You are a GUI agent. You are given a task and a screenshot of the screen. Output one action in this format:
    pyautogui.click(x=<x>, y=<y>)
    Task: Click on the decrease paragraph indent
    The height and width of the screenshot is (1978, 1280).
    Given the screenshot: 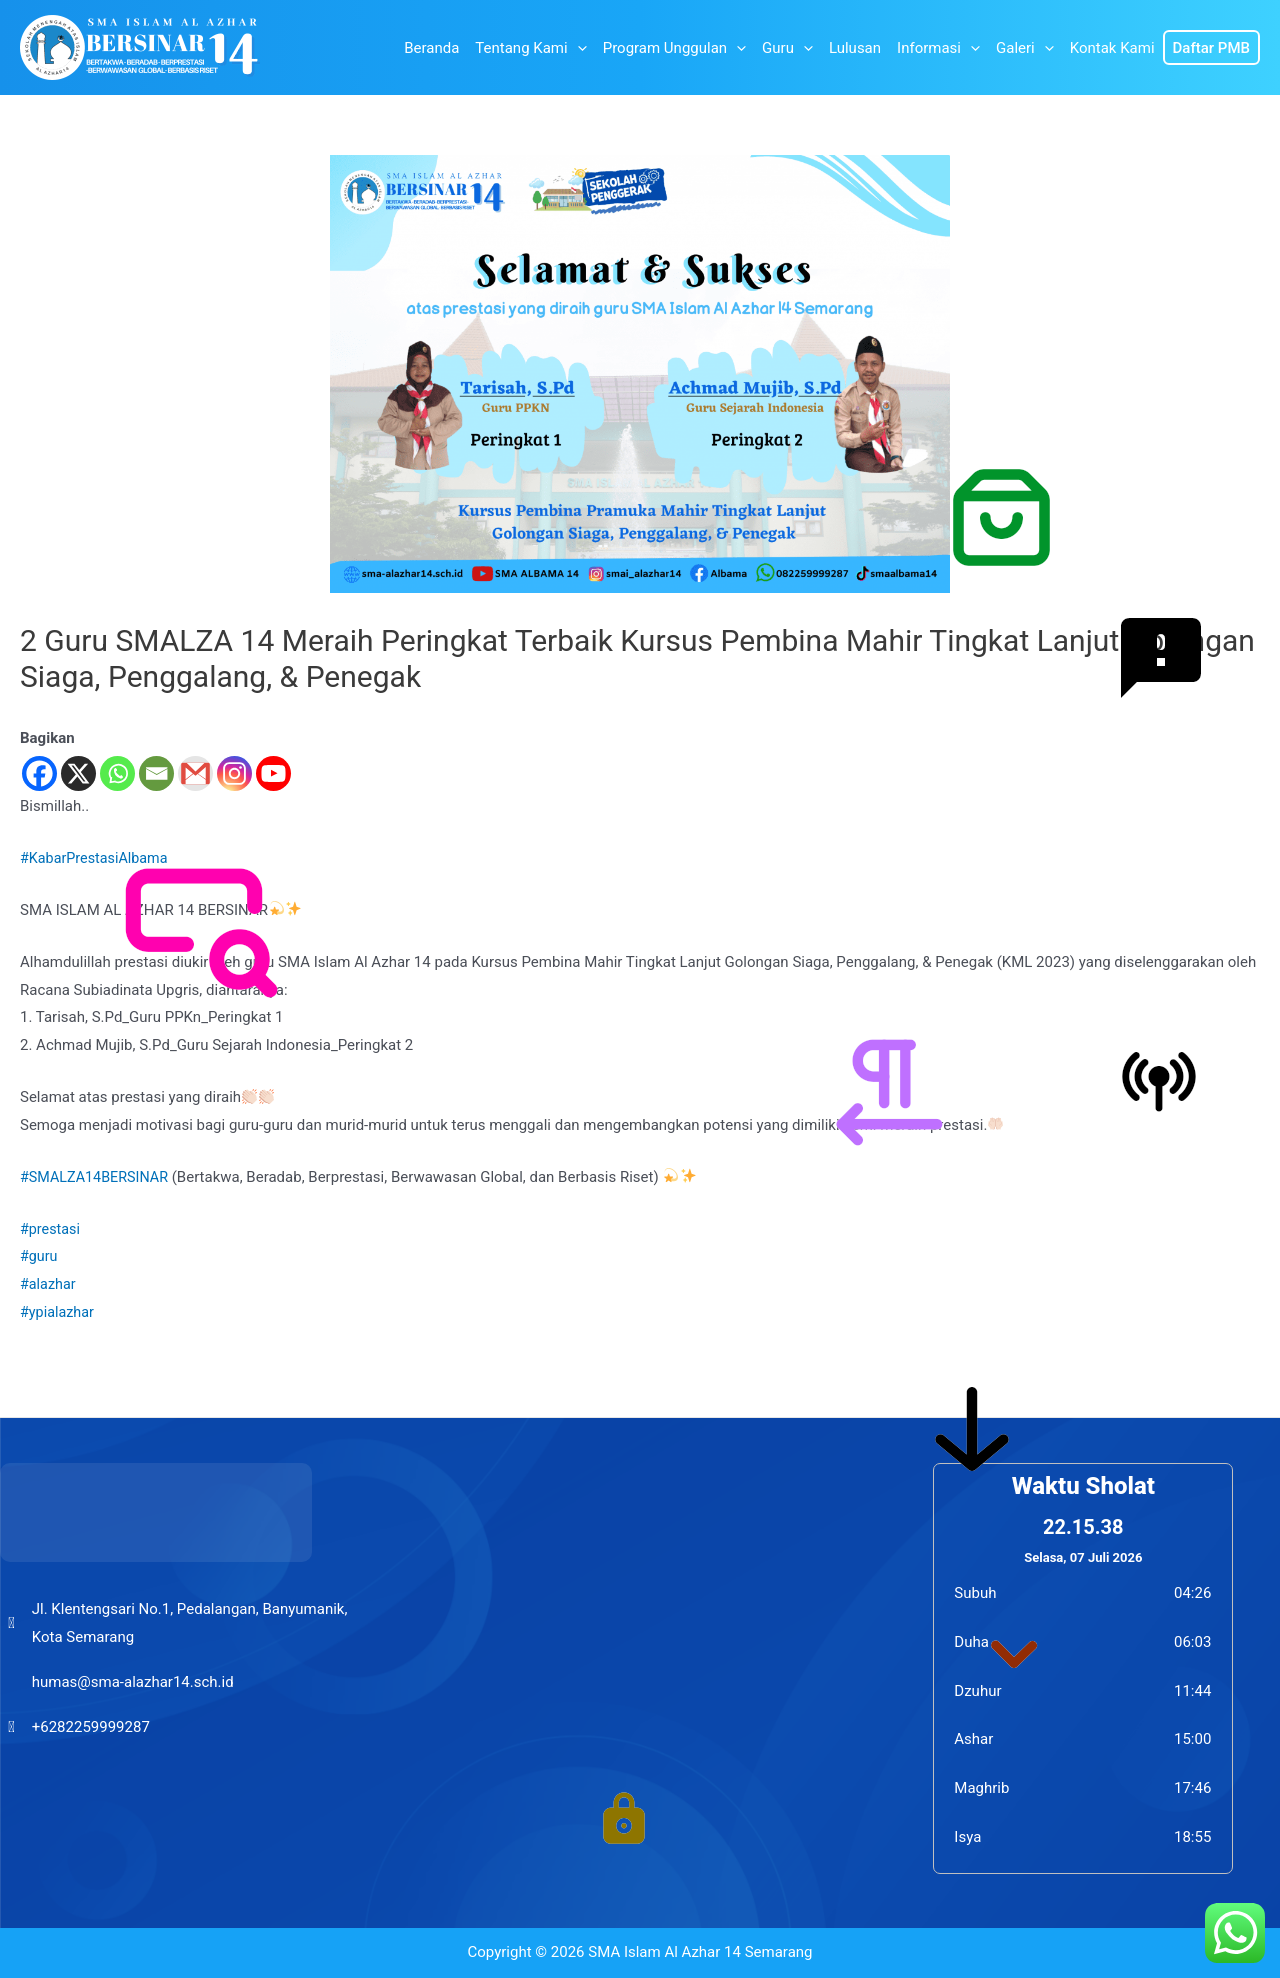 What is the action you would take?
    pyautogui.click(x=889, y=1092)
    